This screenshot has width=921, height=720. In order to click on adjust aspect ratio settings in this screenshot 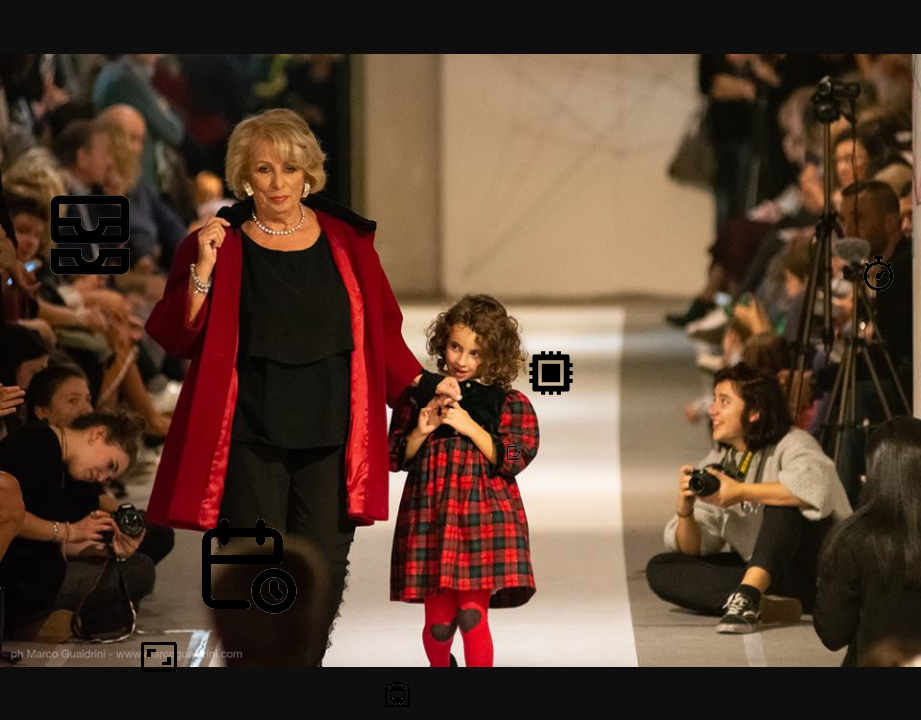, I will do `click(159, 657)`.